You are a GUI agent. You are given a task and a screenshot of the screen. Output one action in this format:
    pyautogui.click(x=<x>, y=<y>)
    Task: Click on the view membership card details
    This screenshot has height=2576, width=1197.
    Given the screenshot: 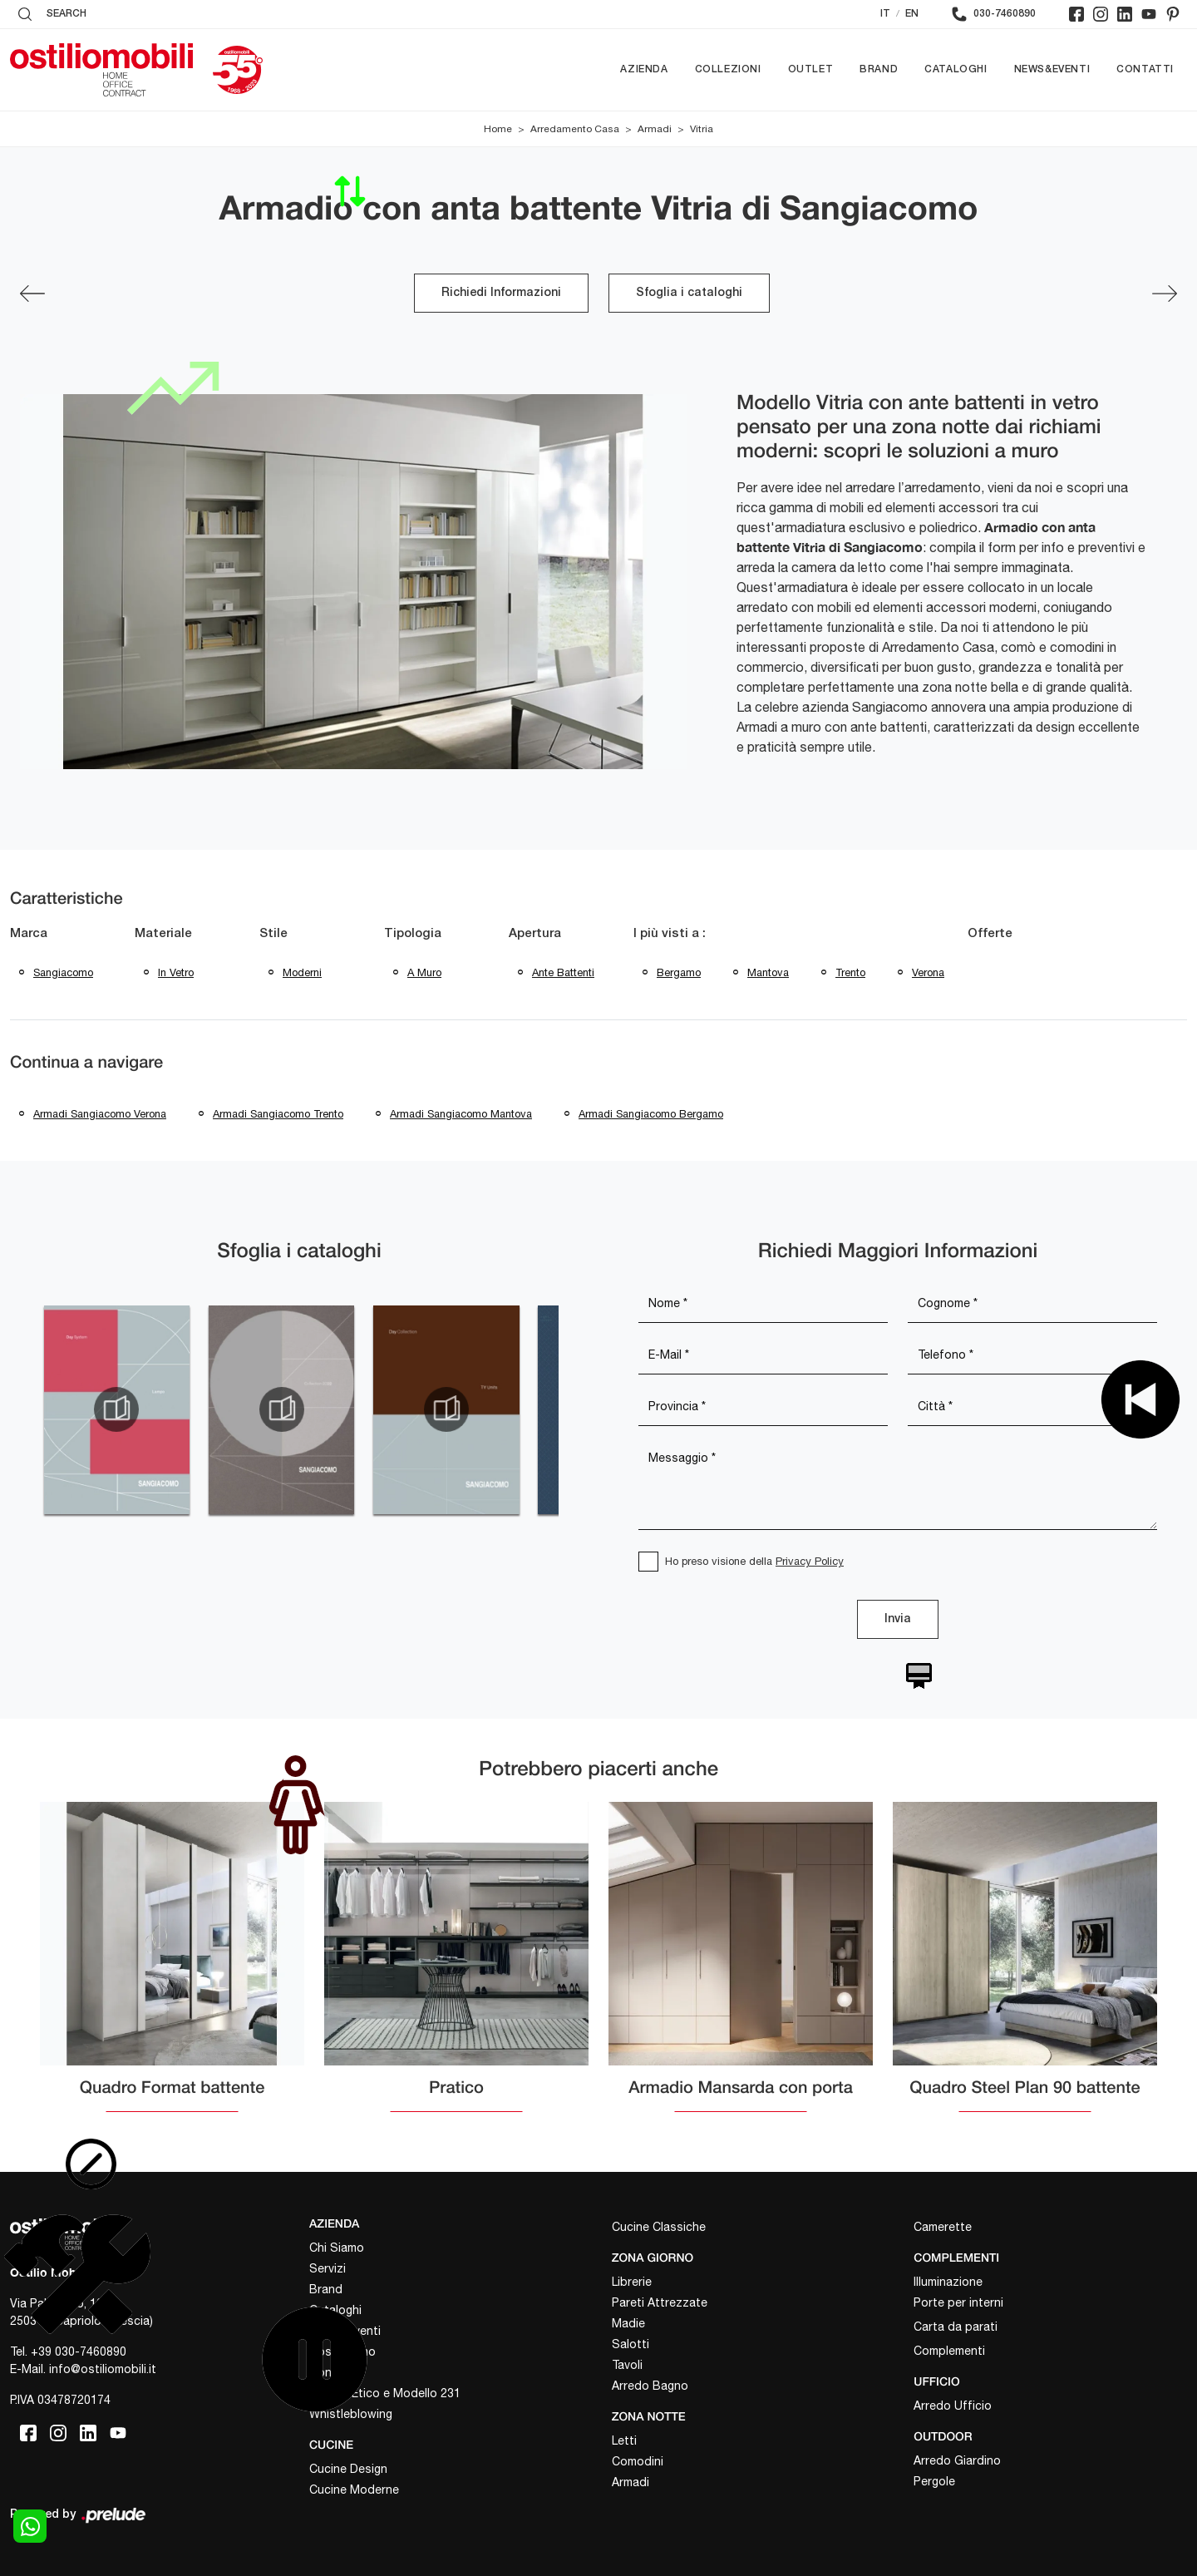 What is the action you would take?
    pyautogui.click(x=919, y=1675)
    